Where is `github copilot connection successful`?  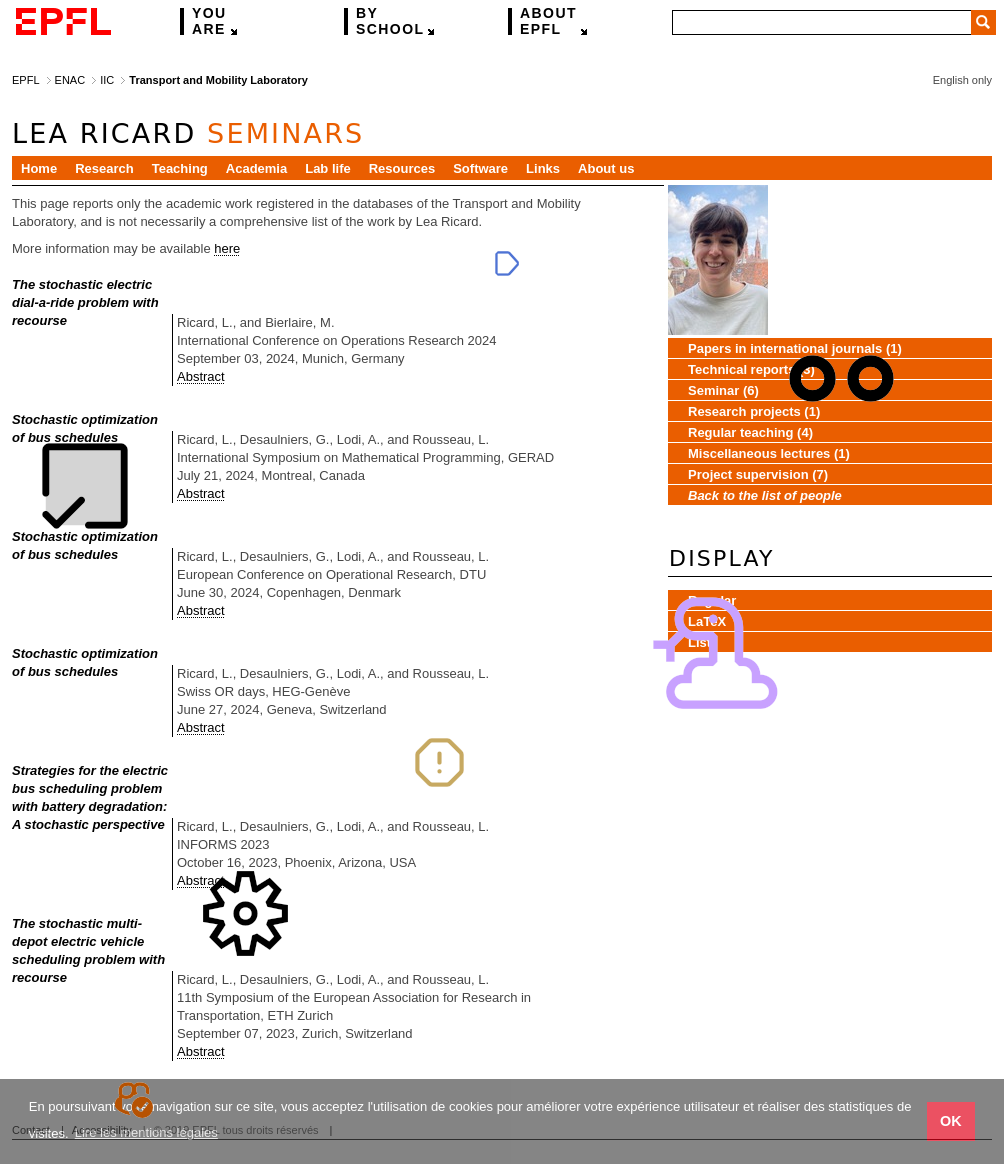
github copilot connection successful is located at coordinates (134, 1099).